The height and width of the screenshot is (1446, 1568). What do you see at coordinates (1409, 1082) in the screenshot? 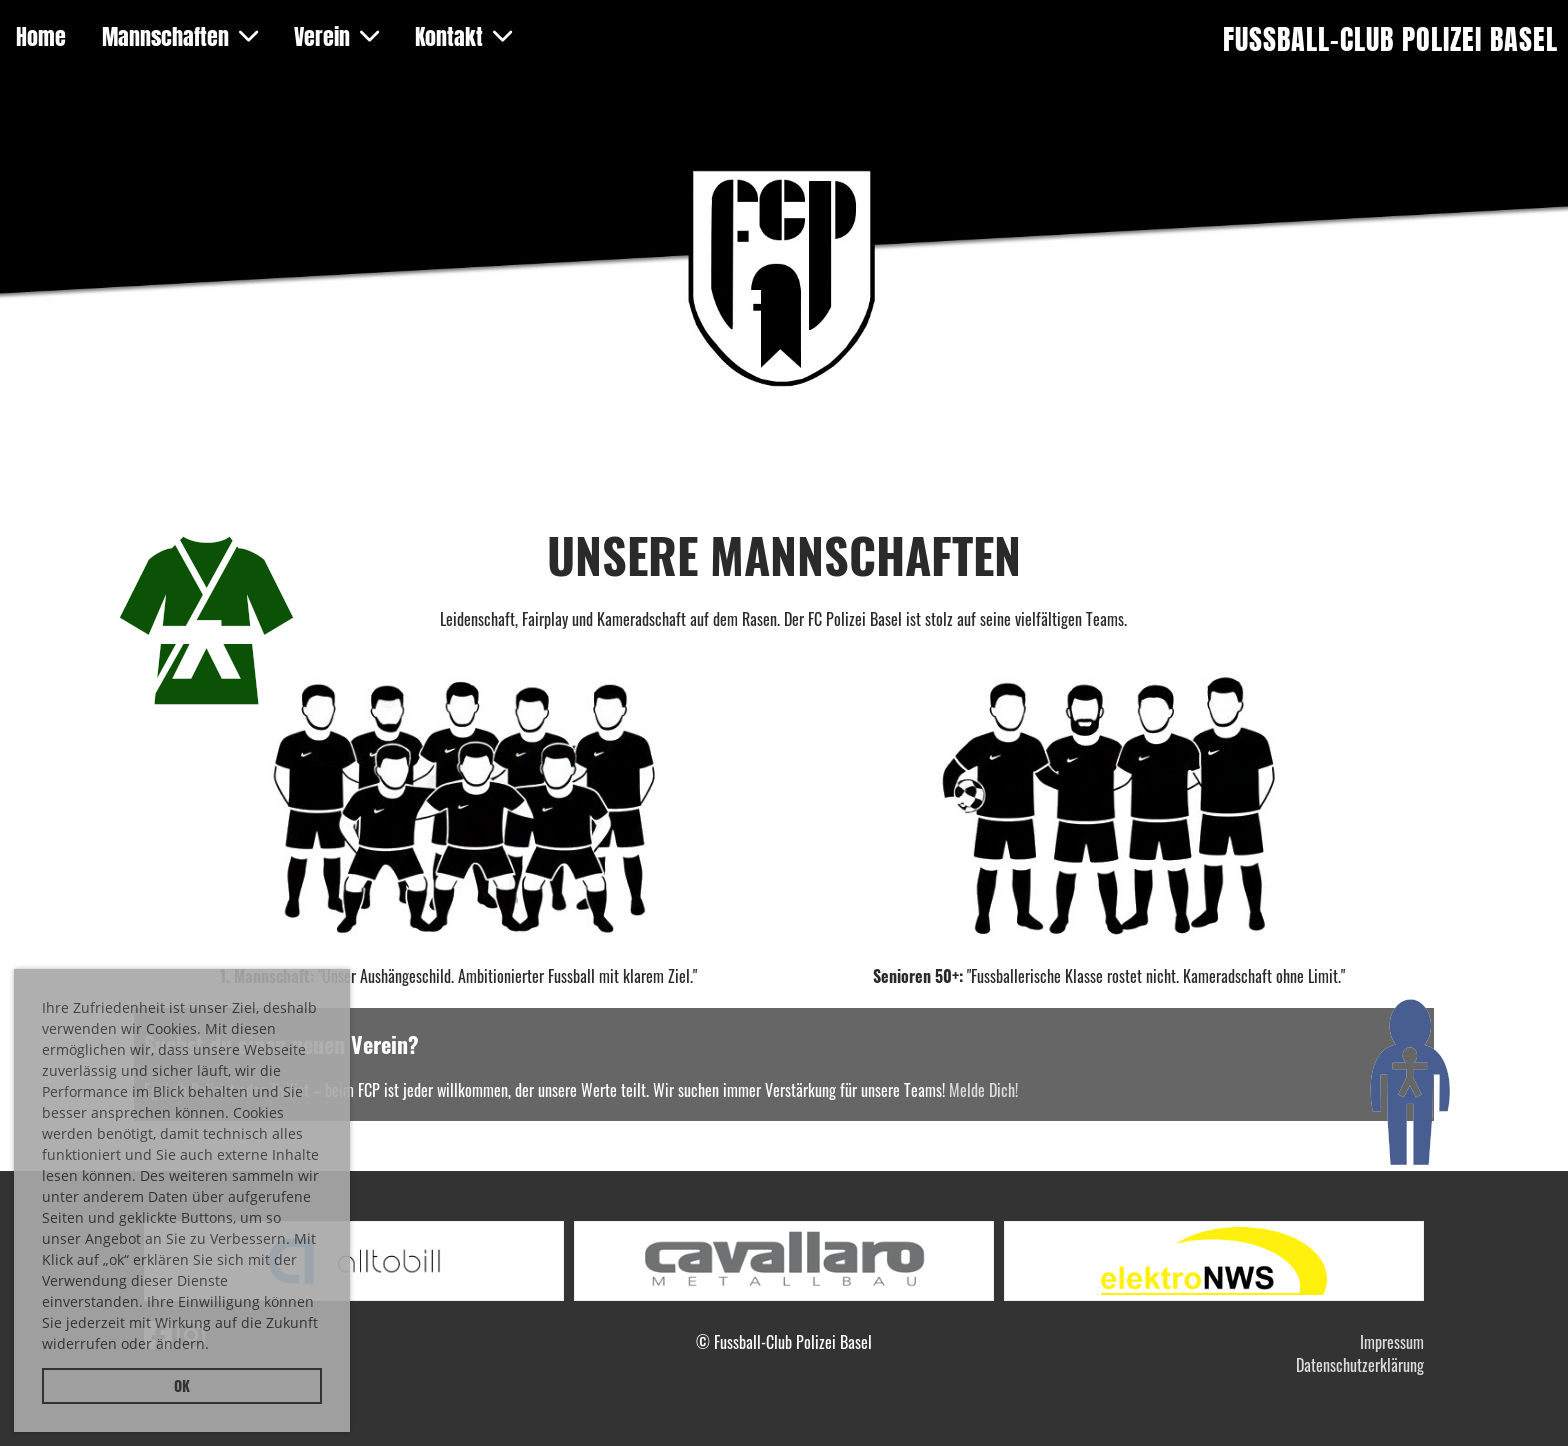
I see `access meditation or mindfulness features` at bounding box center [1409, 1082].